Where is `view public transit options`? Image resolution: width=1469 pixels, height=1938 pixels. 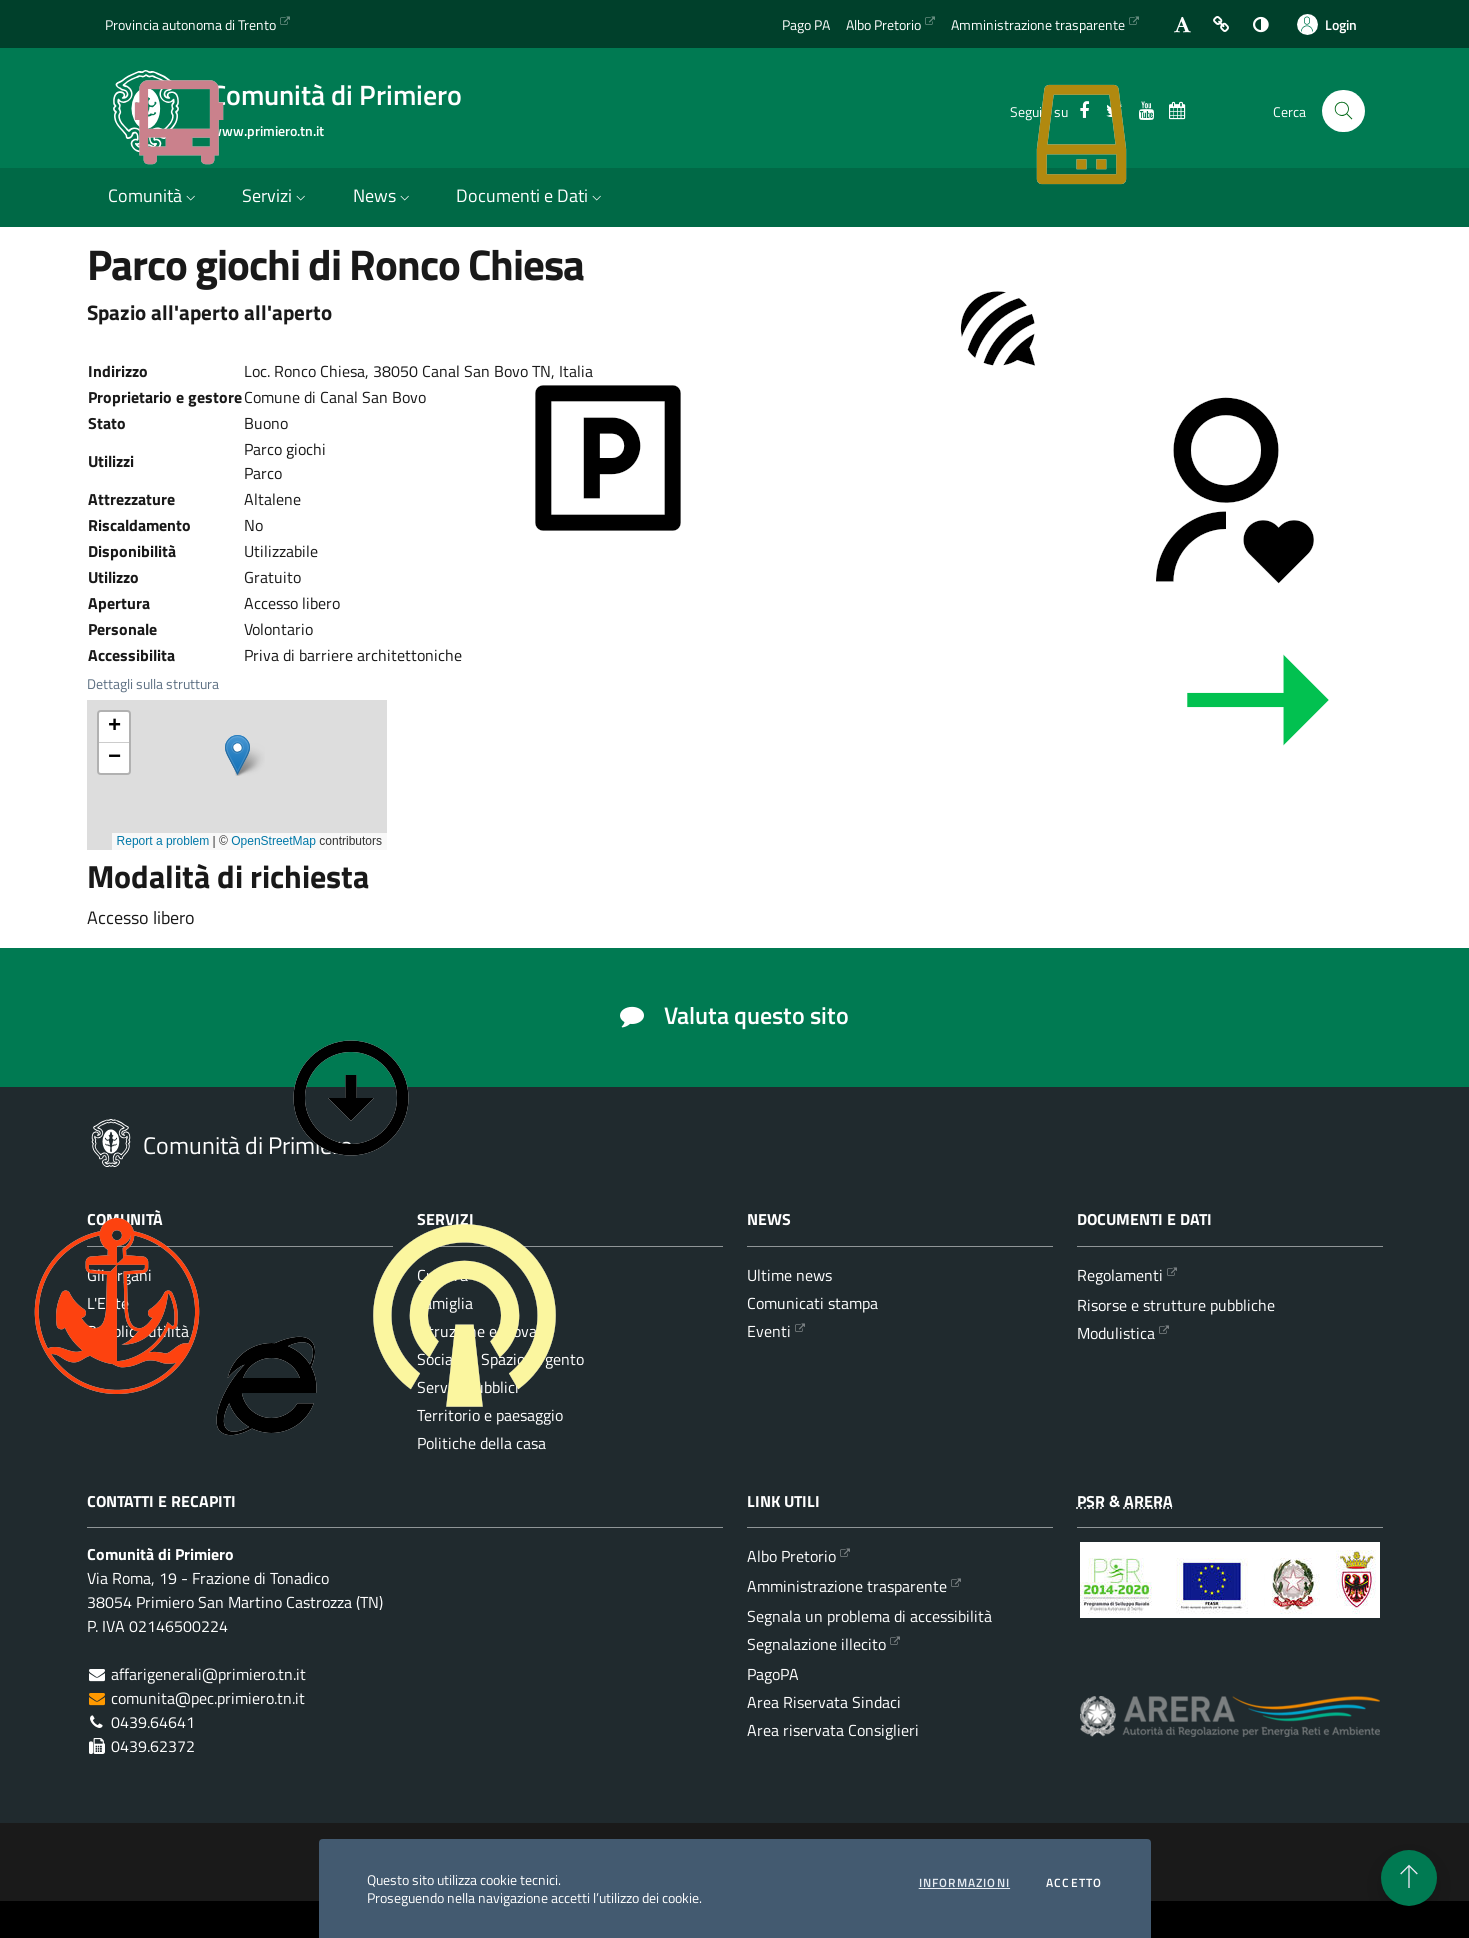 view public transit options is located at coordinates (179, 120).